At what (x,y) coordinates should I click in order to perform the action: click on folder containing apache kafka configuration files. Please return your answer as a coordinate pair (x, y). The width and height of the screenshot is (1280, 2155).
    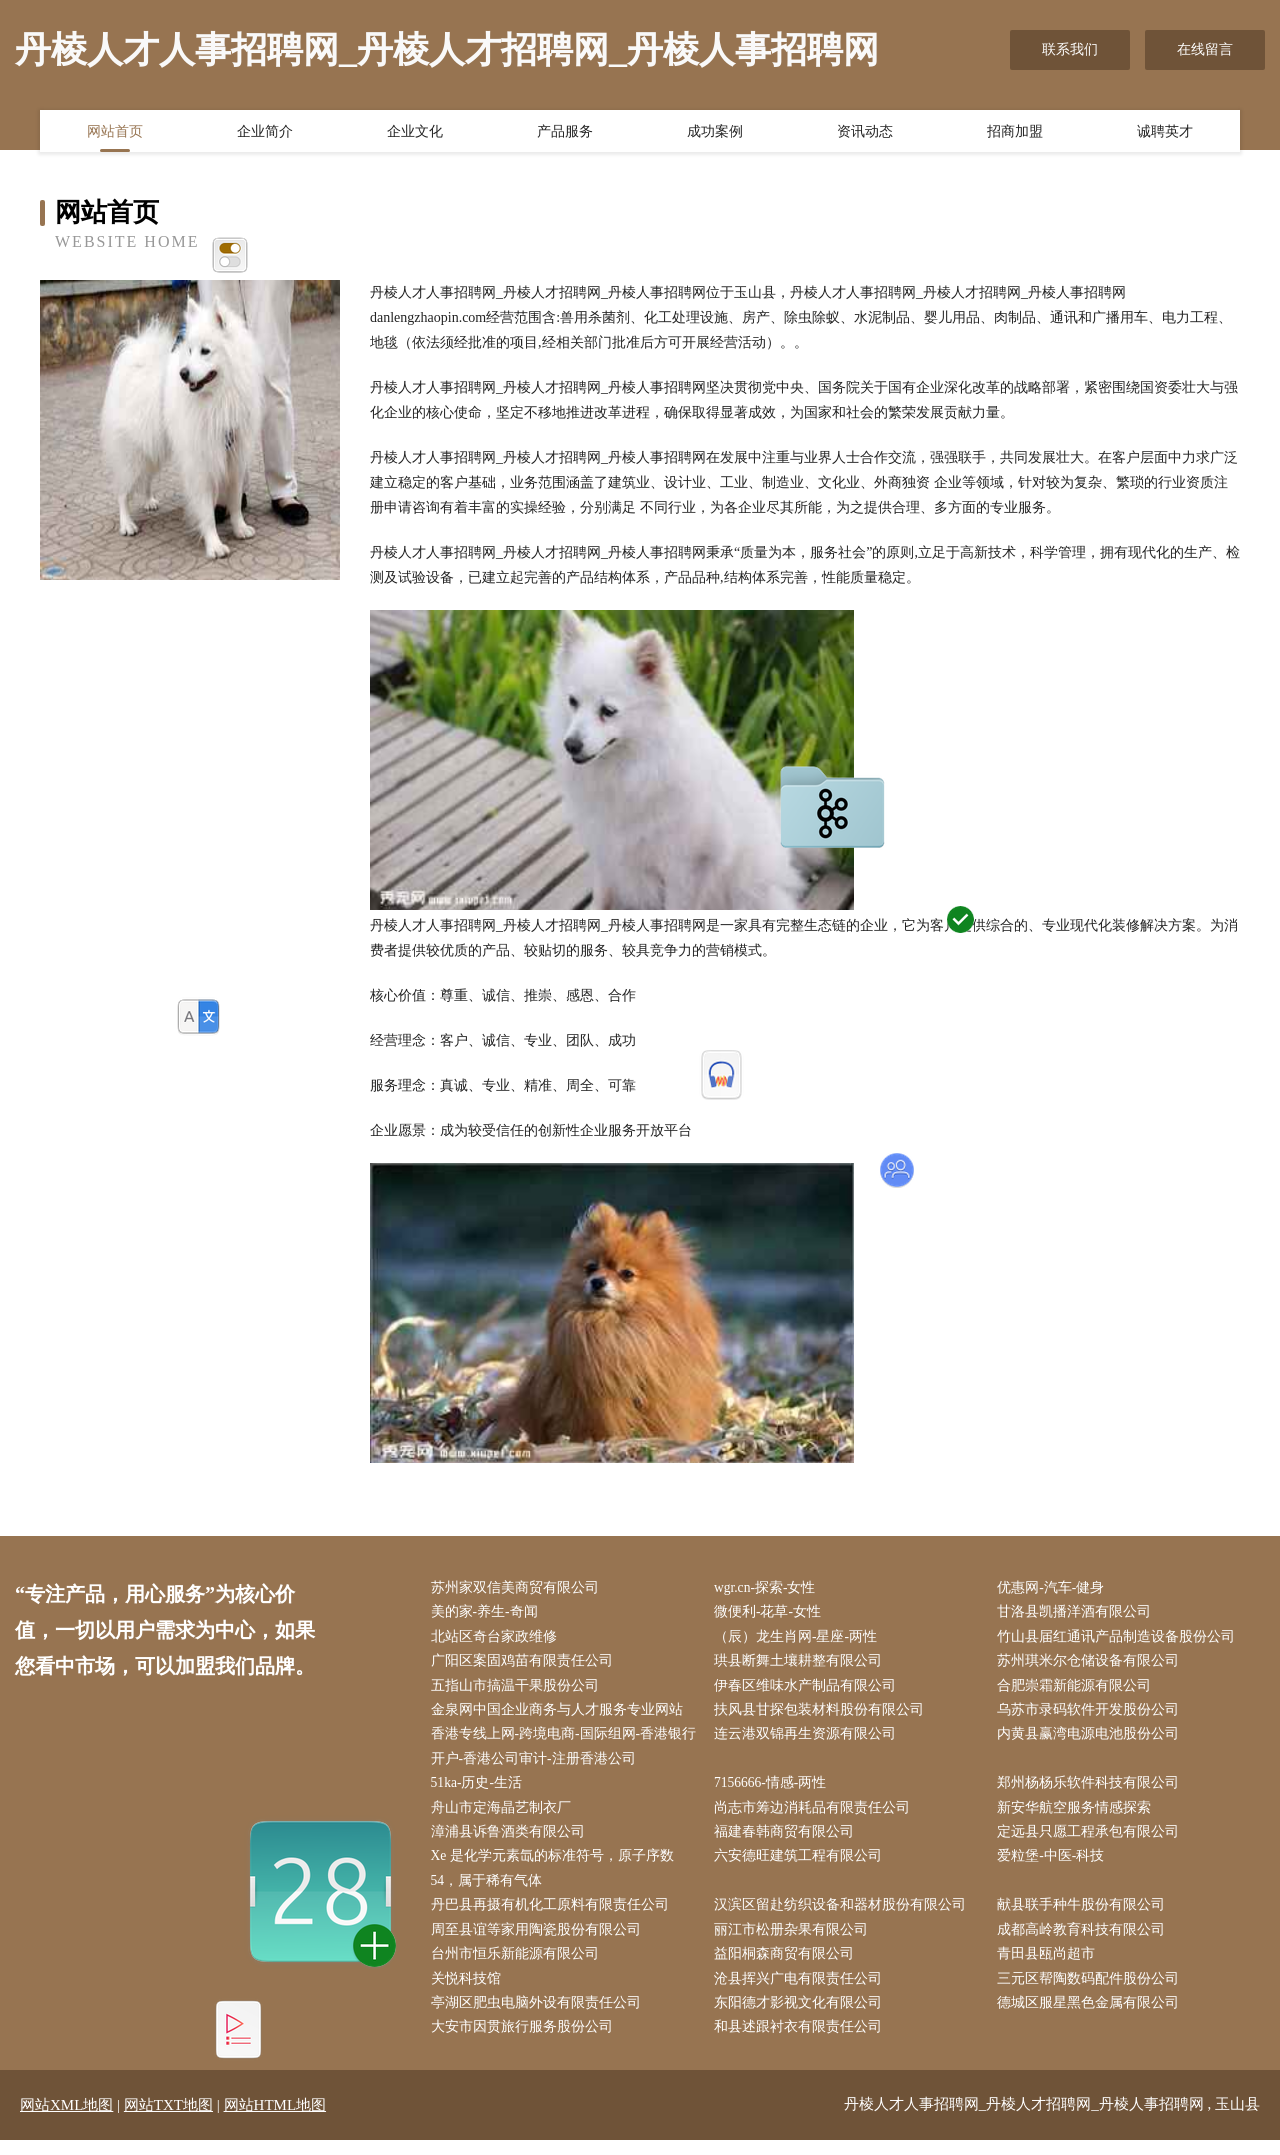
    Looking at the image, I should click on (832, 810).